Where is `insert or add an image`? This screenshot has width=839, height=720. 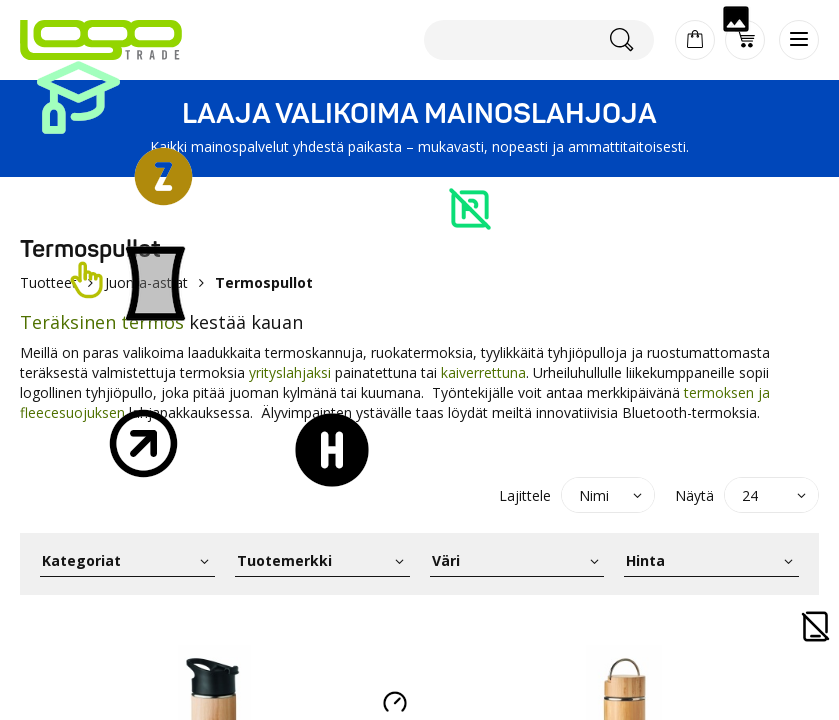 insert or add an image is located at coordinates (736, 19).